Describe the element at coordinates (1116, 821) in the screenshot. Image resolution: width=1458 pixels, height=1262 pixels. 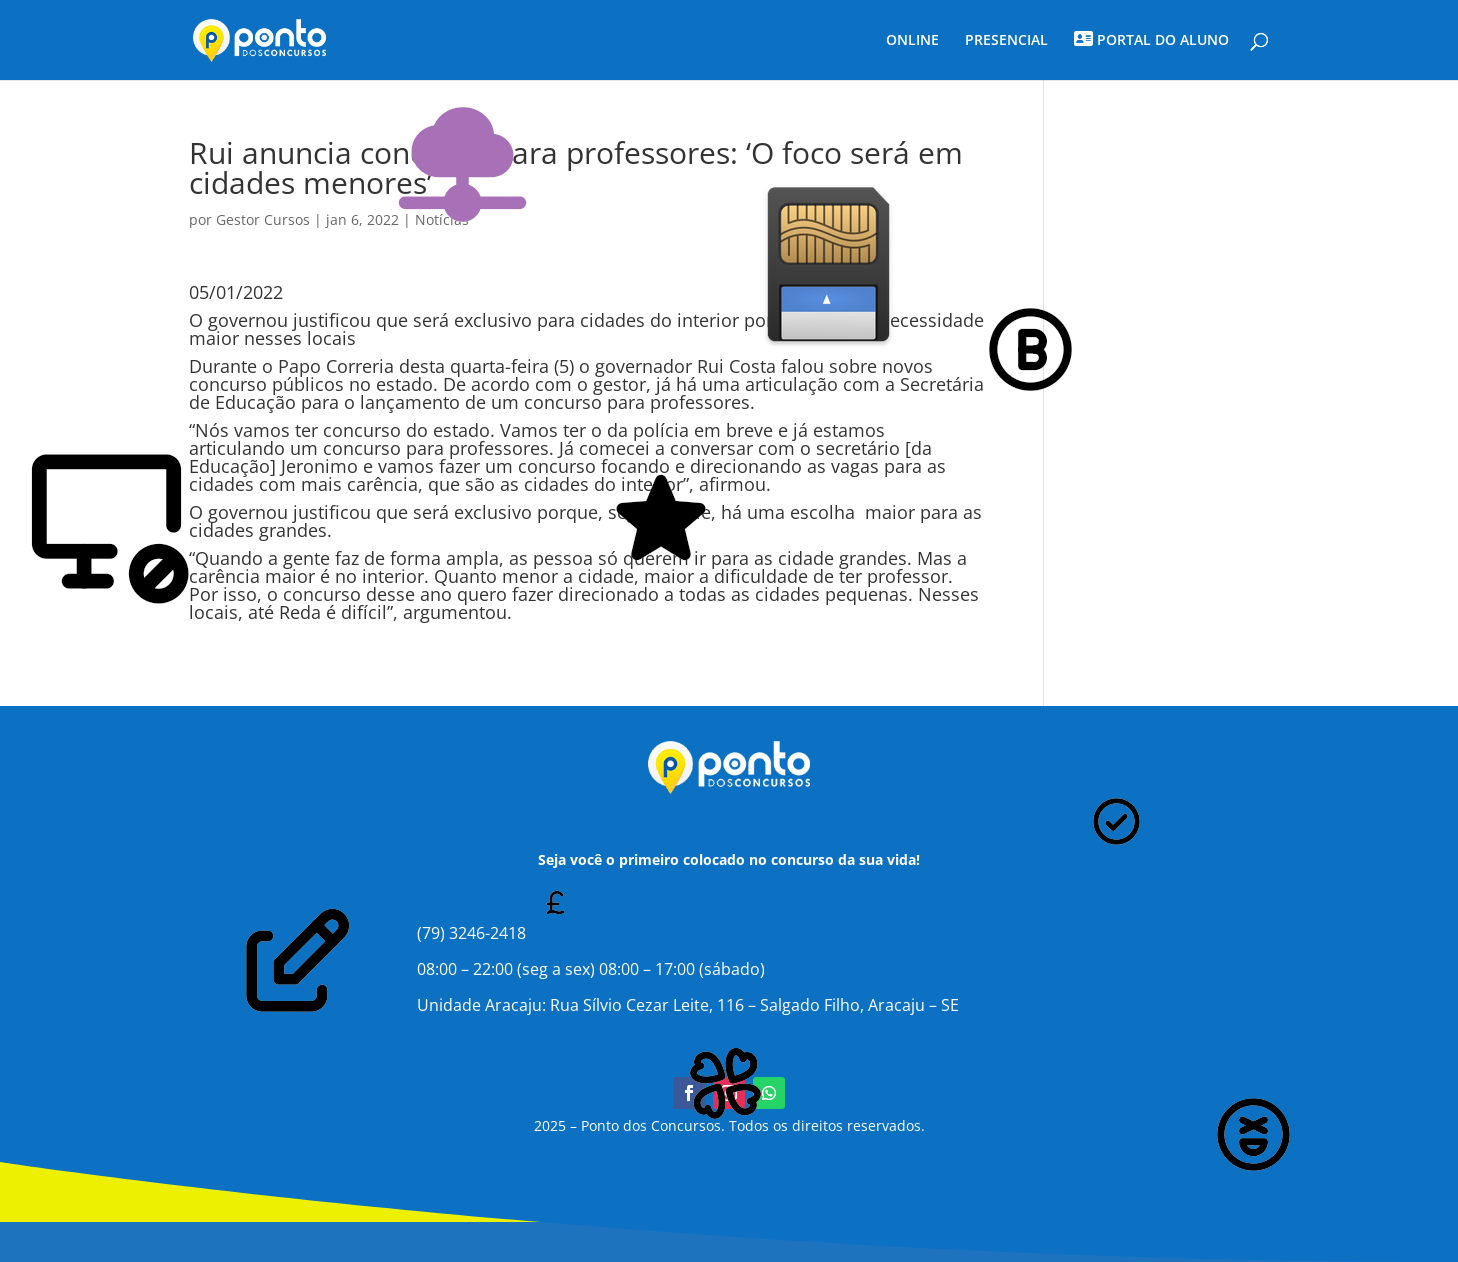
I see `confirms a successful action or completion` at that location.